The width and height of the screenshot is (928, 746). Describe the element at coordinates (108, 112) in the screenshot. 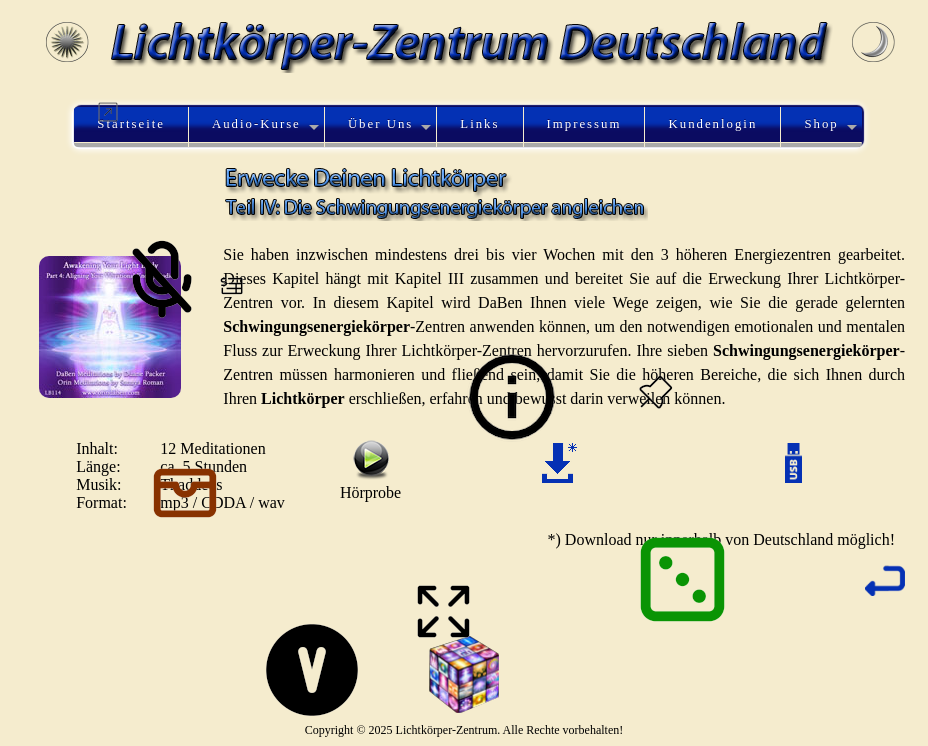

I see `open link in new window` at that location.